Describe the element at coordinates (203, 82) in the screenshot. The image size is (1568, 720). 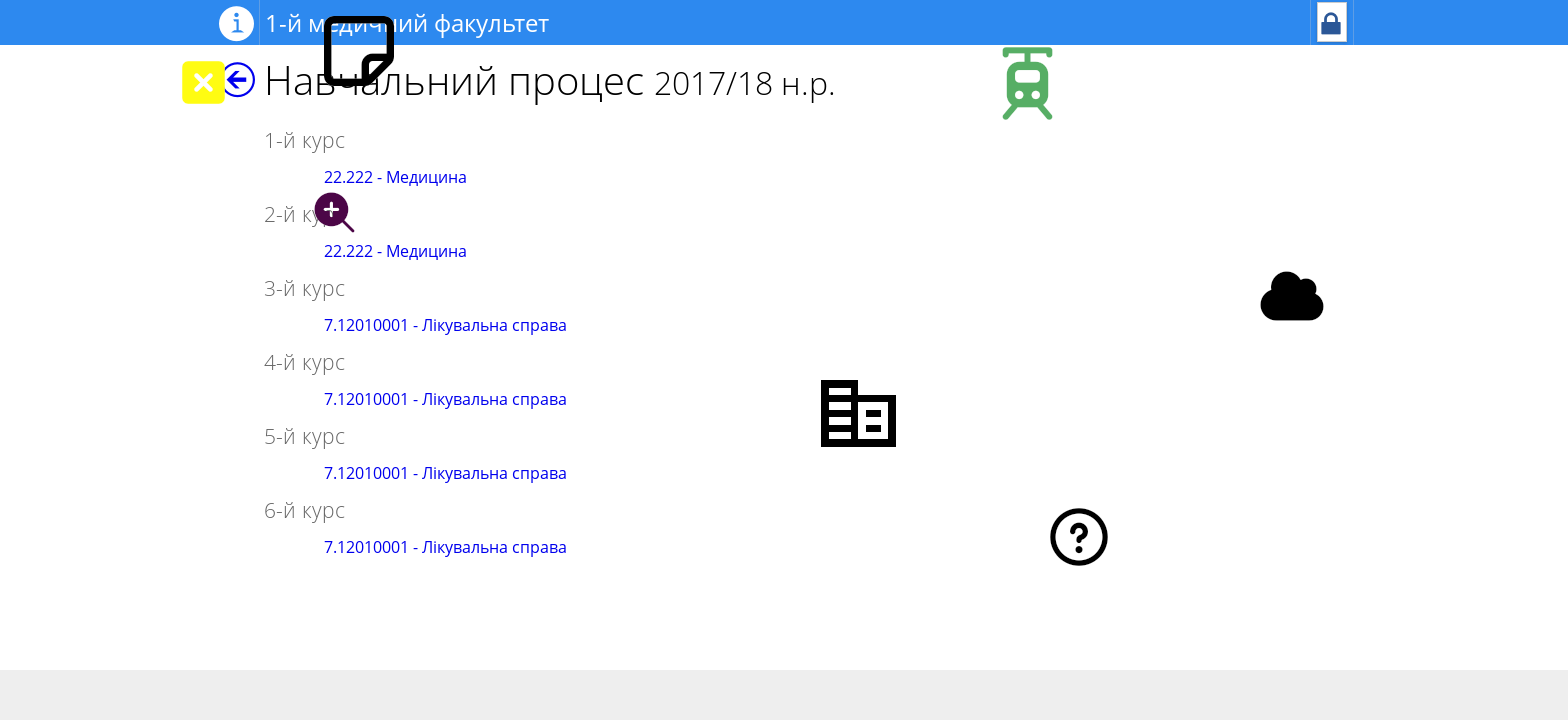
I see `close or dismiss a dialog` at that location.